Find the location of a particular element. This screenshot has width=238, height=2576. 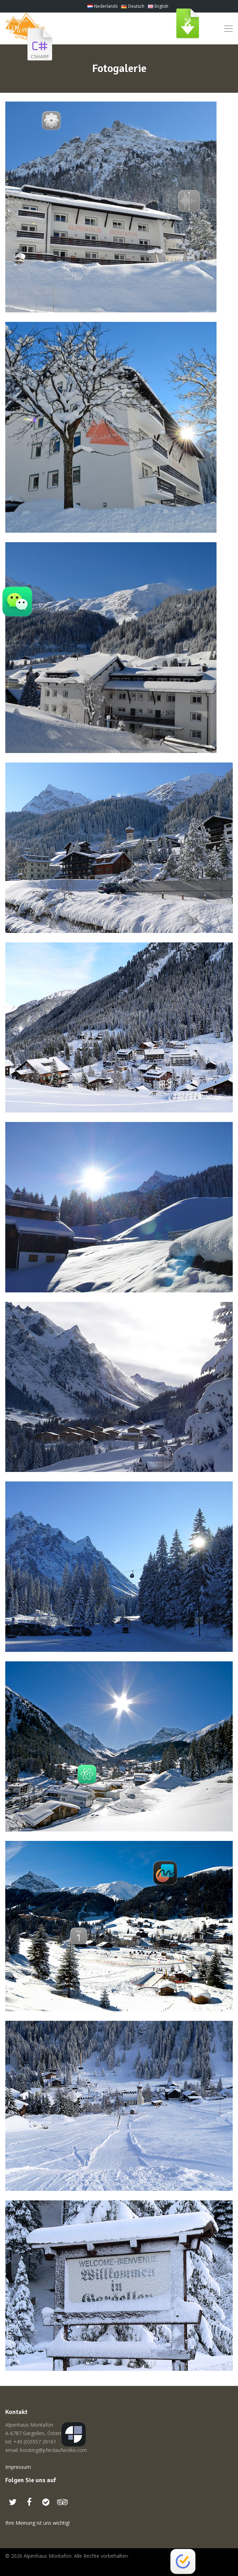

open the calendar app is located at coordinates (79, 1936).